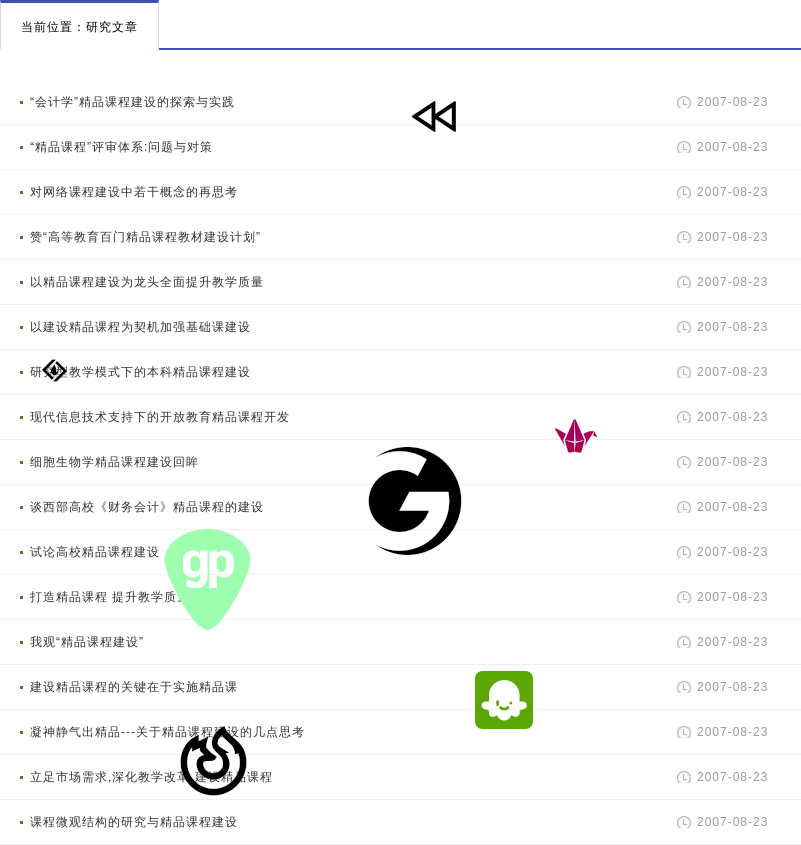  What do you see at coordinates (207, 579) in the screenshot?
I see `open guitar pro application` at bounding box center [207, 579].